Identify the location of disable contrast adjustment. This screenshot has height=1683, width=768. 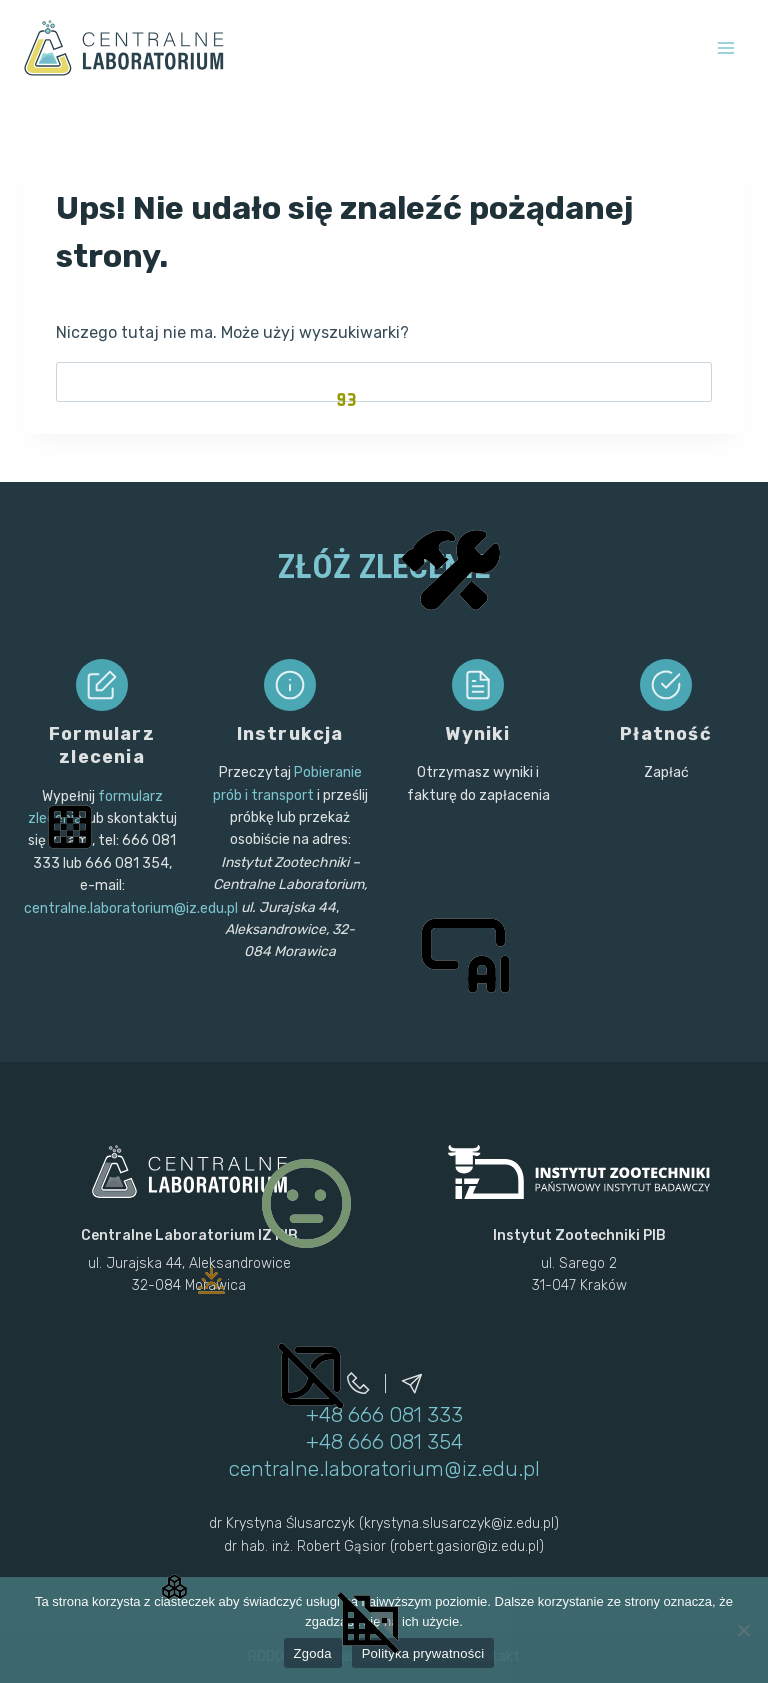
(311, 1376).